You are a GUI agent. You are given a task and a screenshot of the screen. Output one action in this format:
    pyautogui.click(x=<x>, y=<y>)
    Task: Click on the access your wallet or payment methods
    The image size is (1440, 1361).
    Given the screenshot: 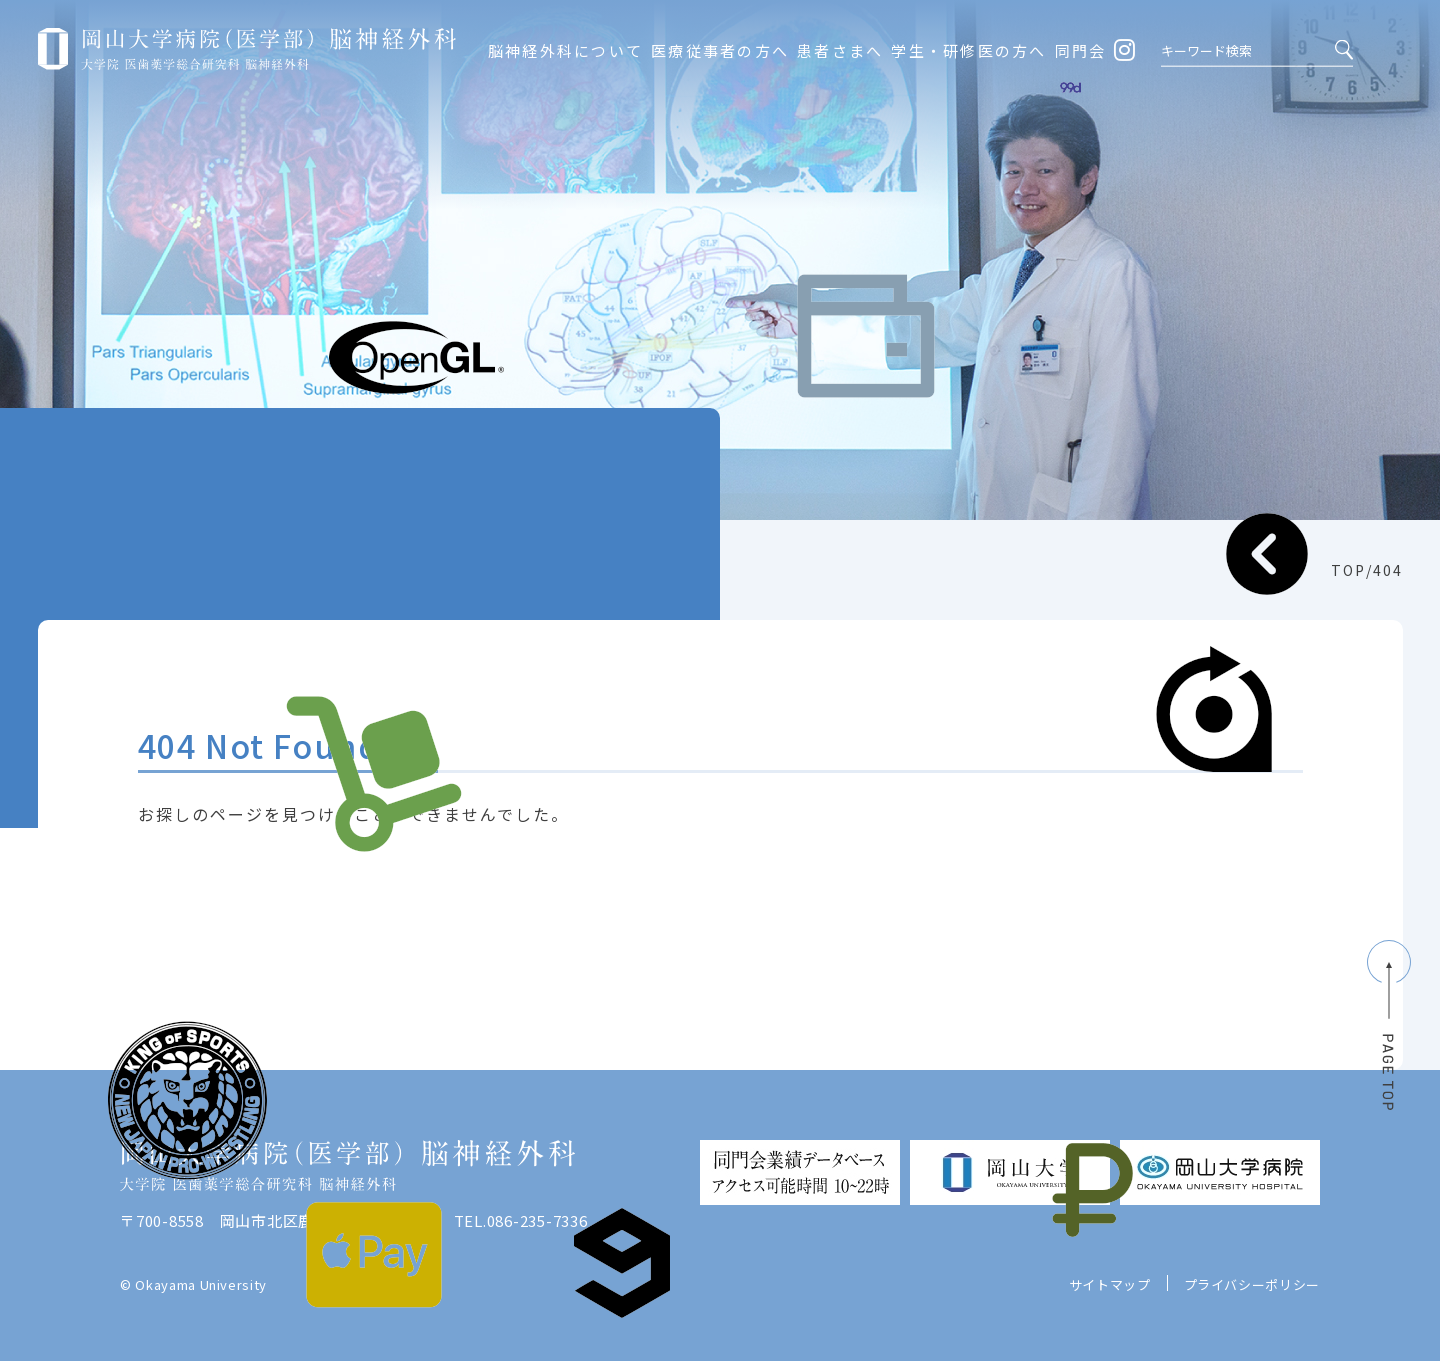 What is the action you would take?
    pyautogui.click(x=866, y=336)
    